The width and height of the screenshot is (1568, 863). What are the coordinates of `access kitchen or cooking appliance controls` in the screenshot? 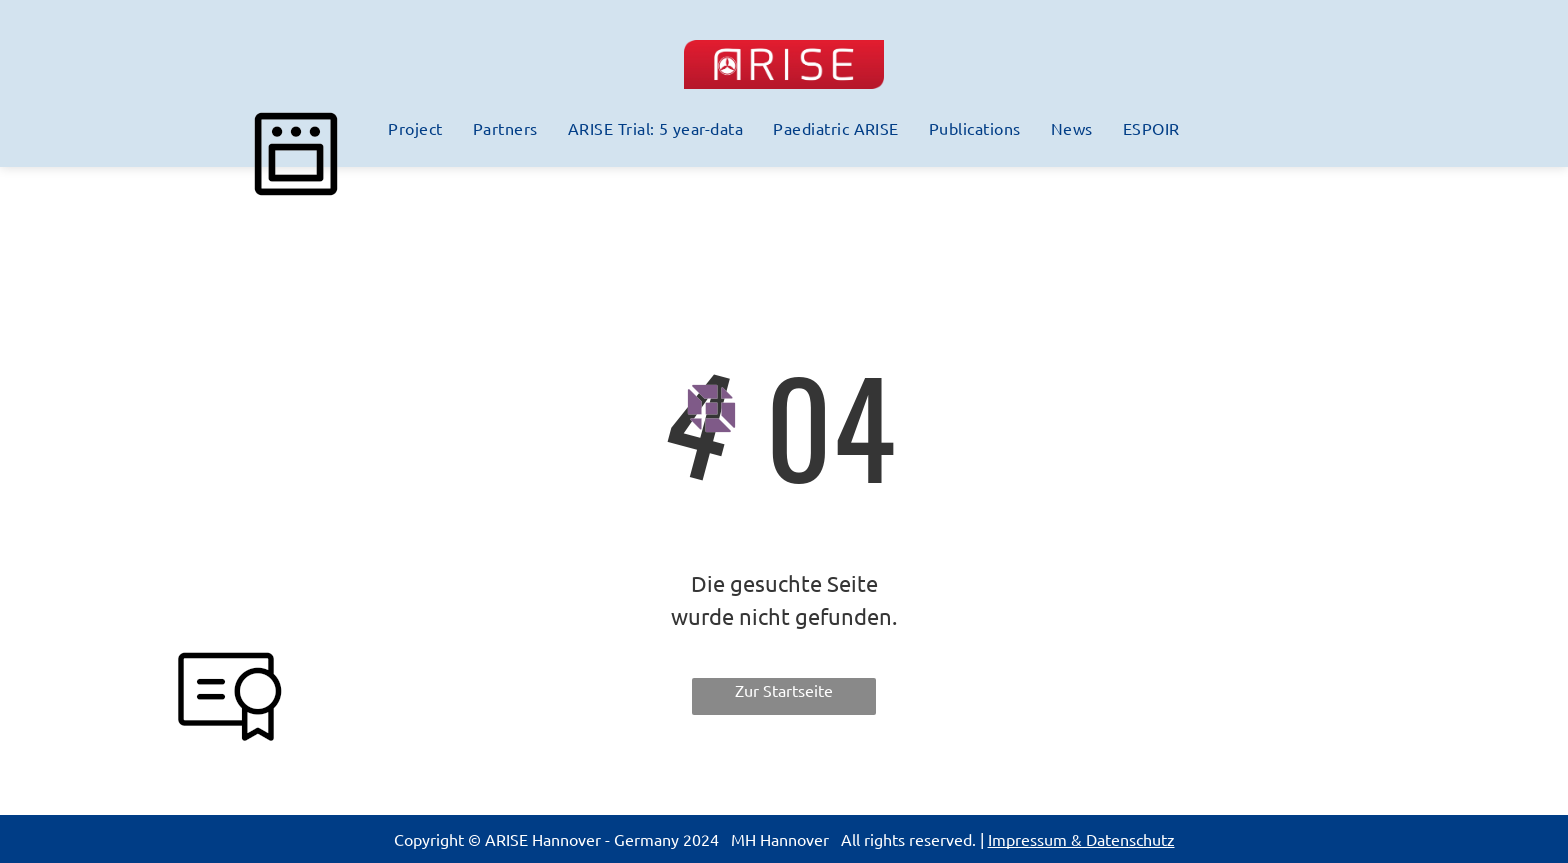 It's located at (296, 154).